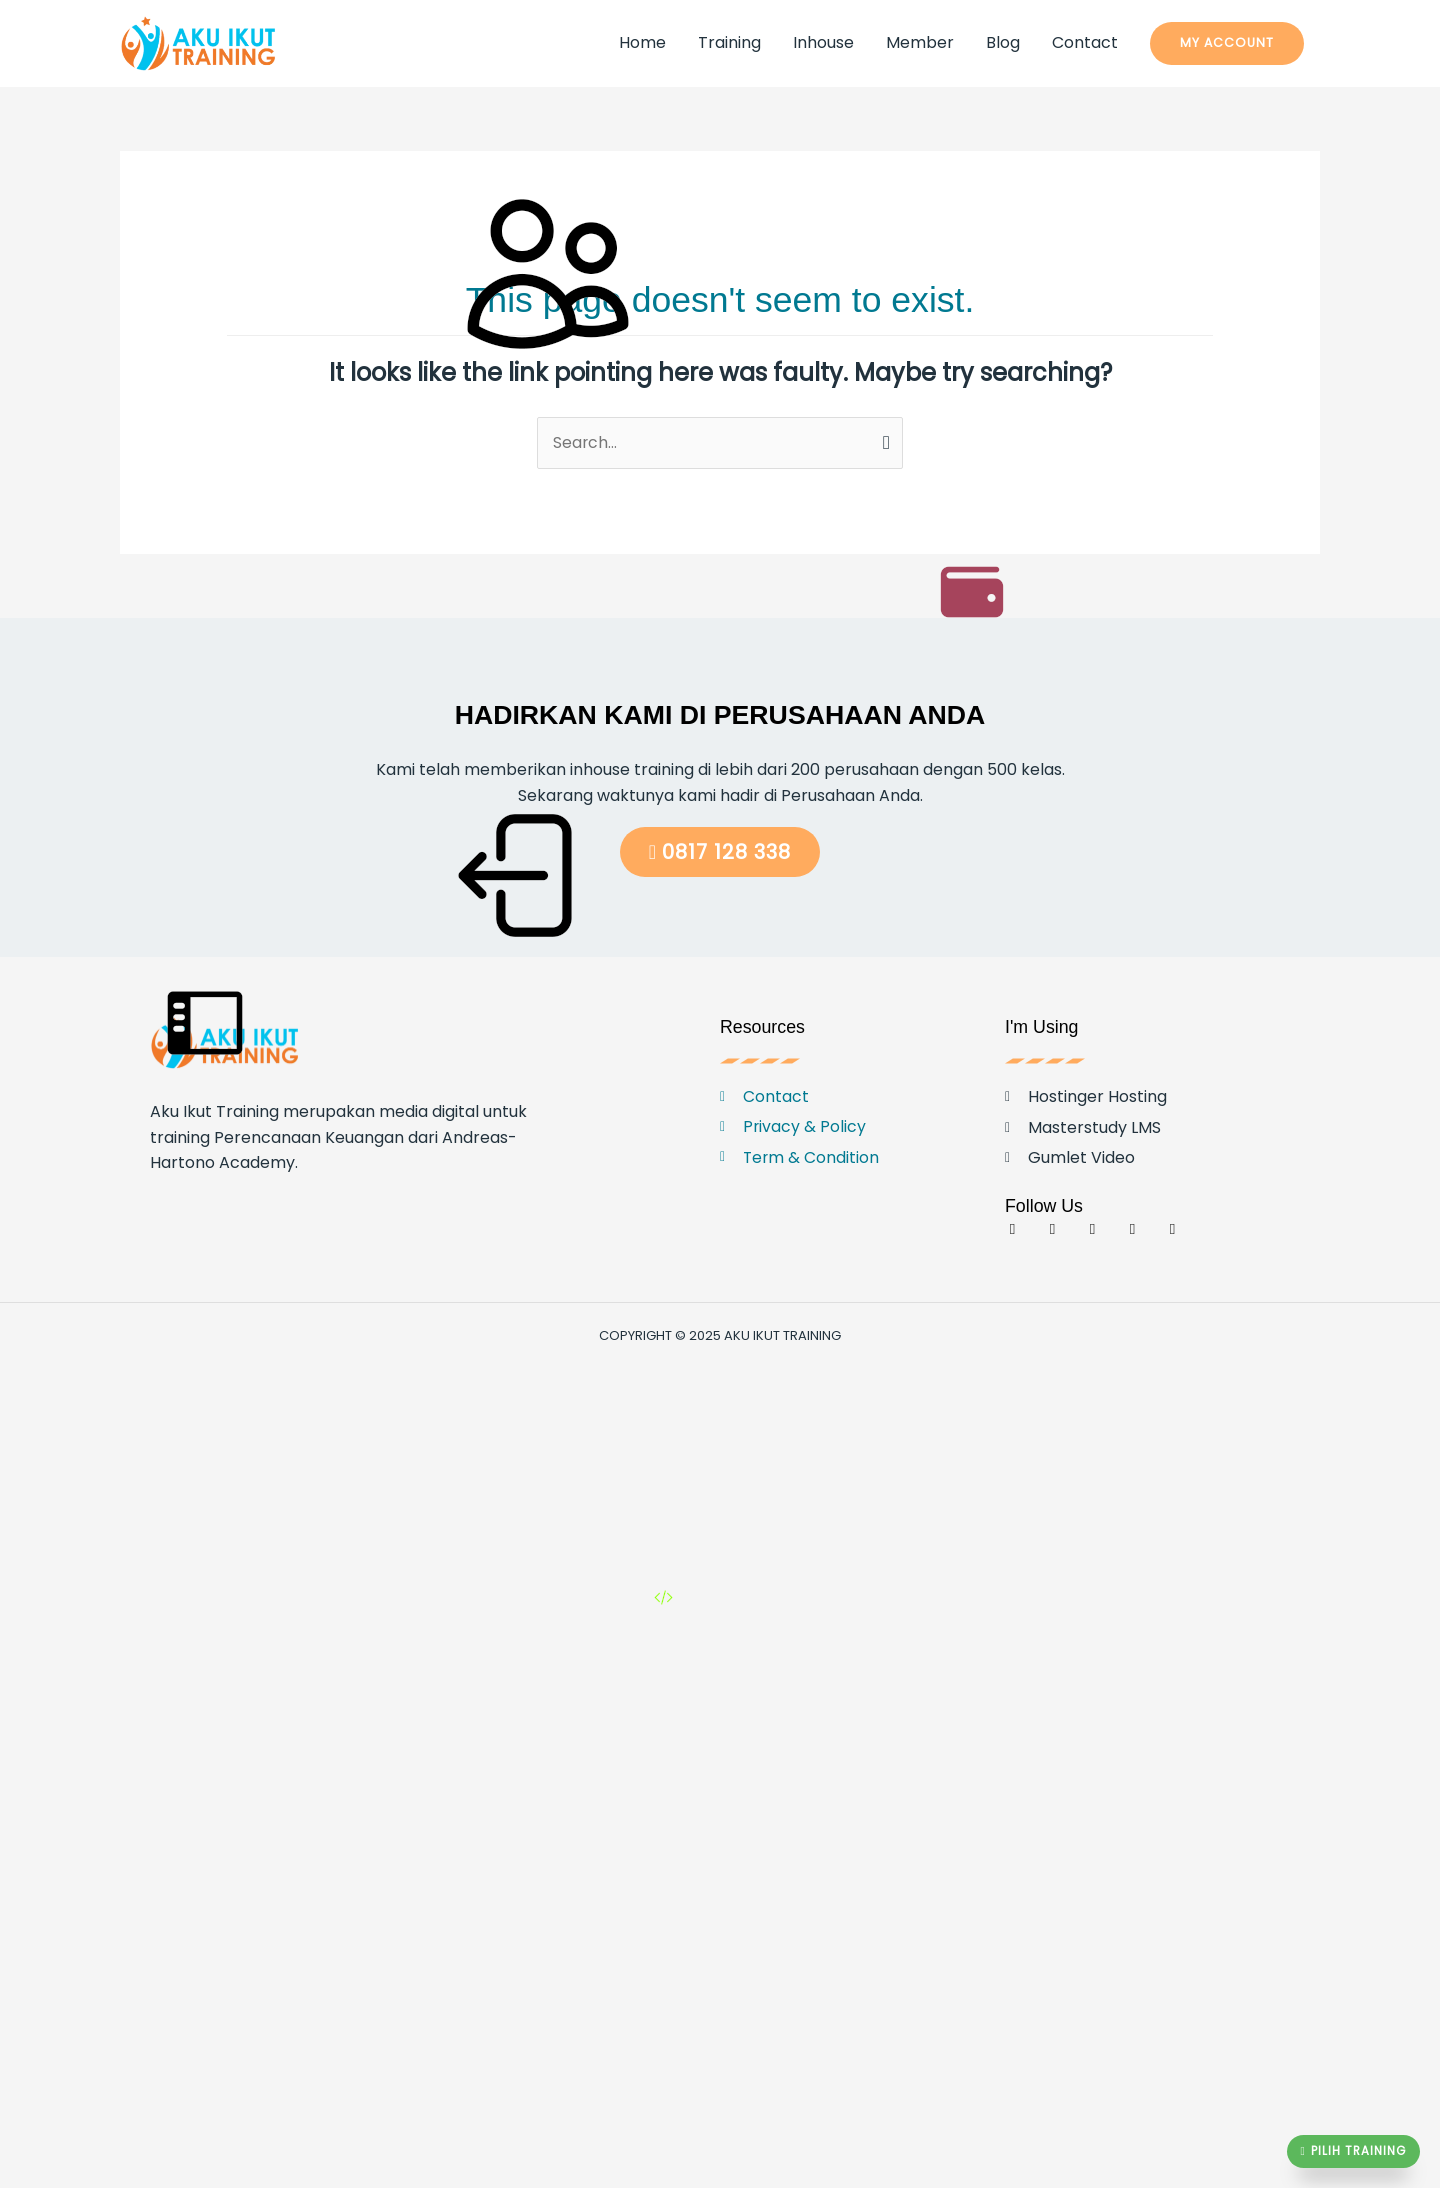  What do you see at coordinates (972, 594) in the screenshot?
I see `access your wallet or payment methods` at bounding box center [972, 594].